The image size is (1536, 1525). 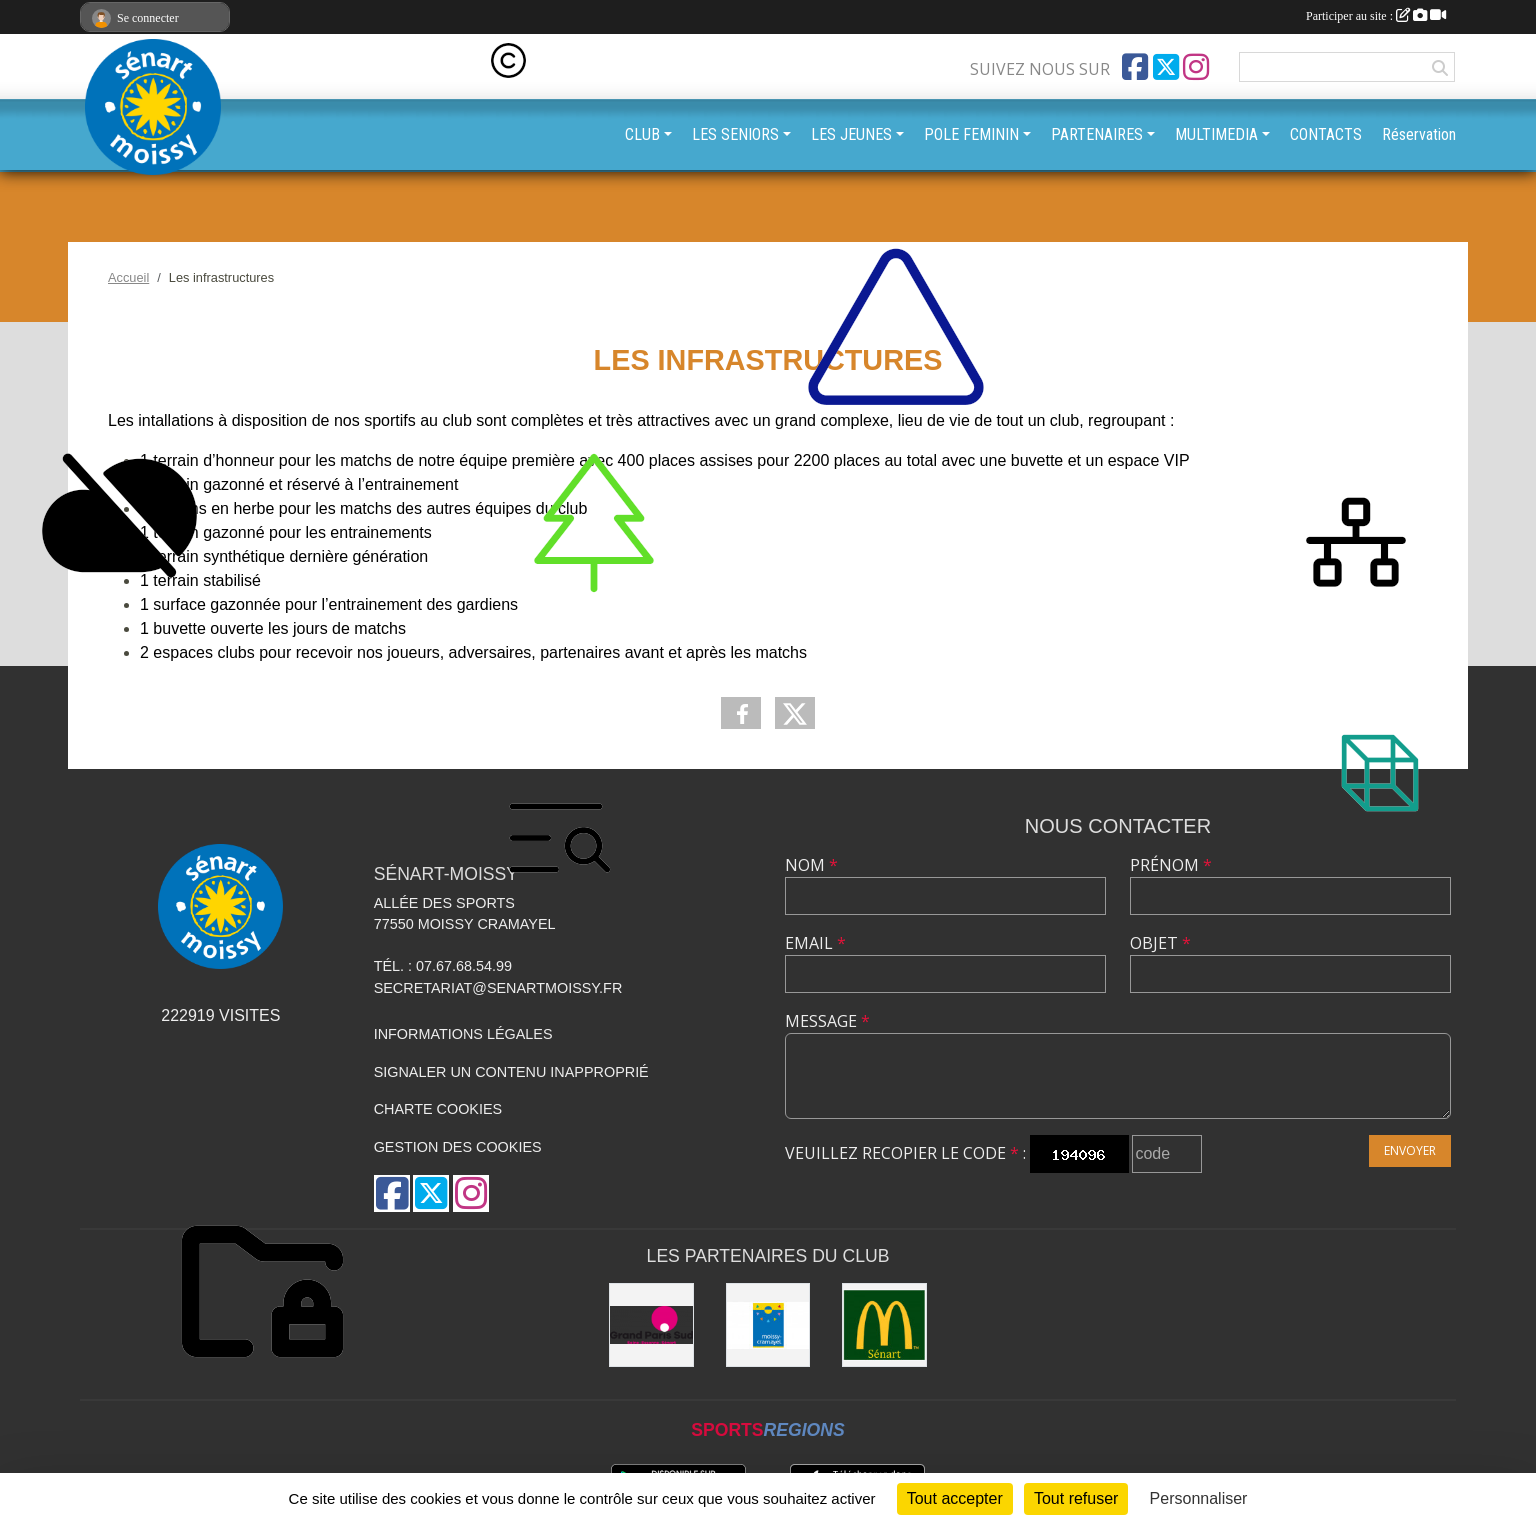 What do you see at coordinates (594, 523) in the screenshot?
I see `access nature or outdoor-related content` at bounding box center [594, 523].